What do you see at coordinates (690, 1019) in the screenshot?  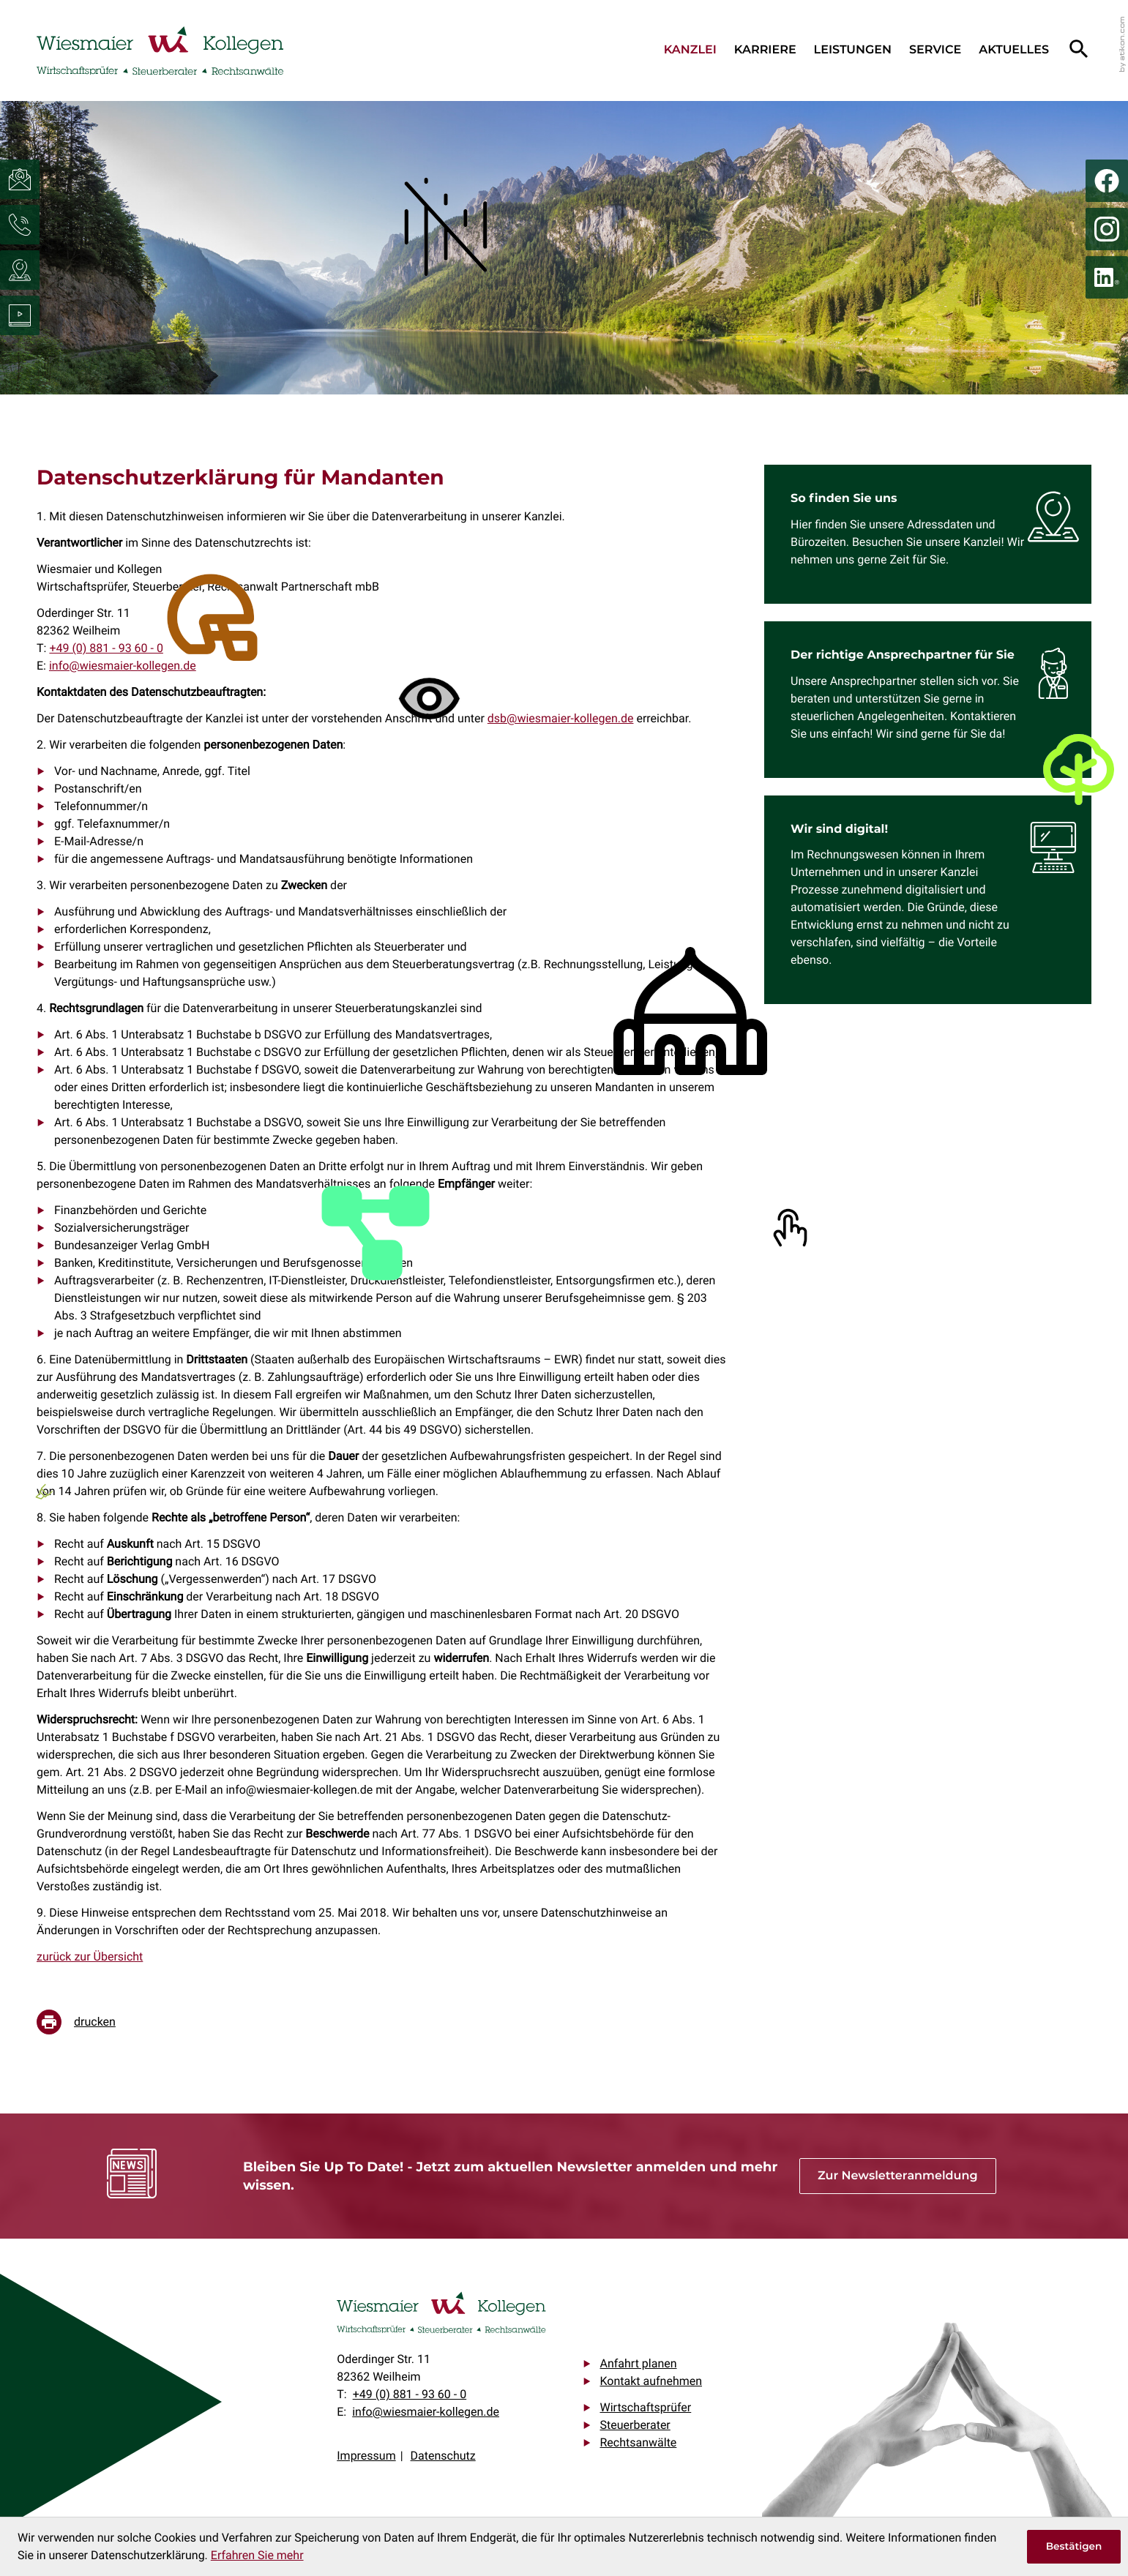 I see `find nearby mosques` at bounding box center [690, 1019].